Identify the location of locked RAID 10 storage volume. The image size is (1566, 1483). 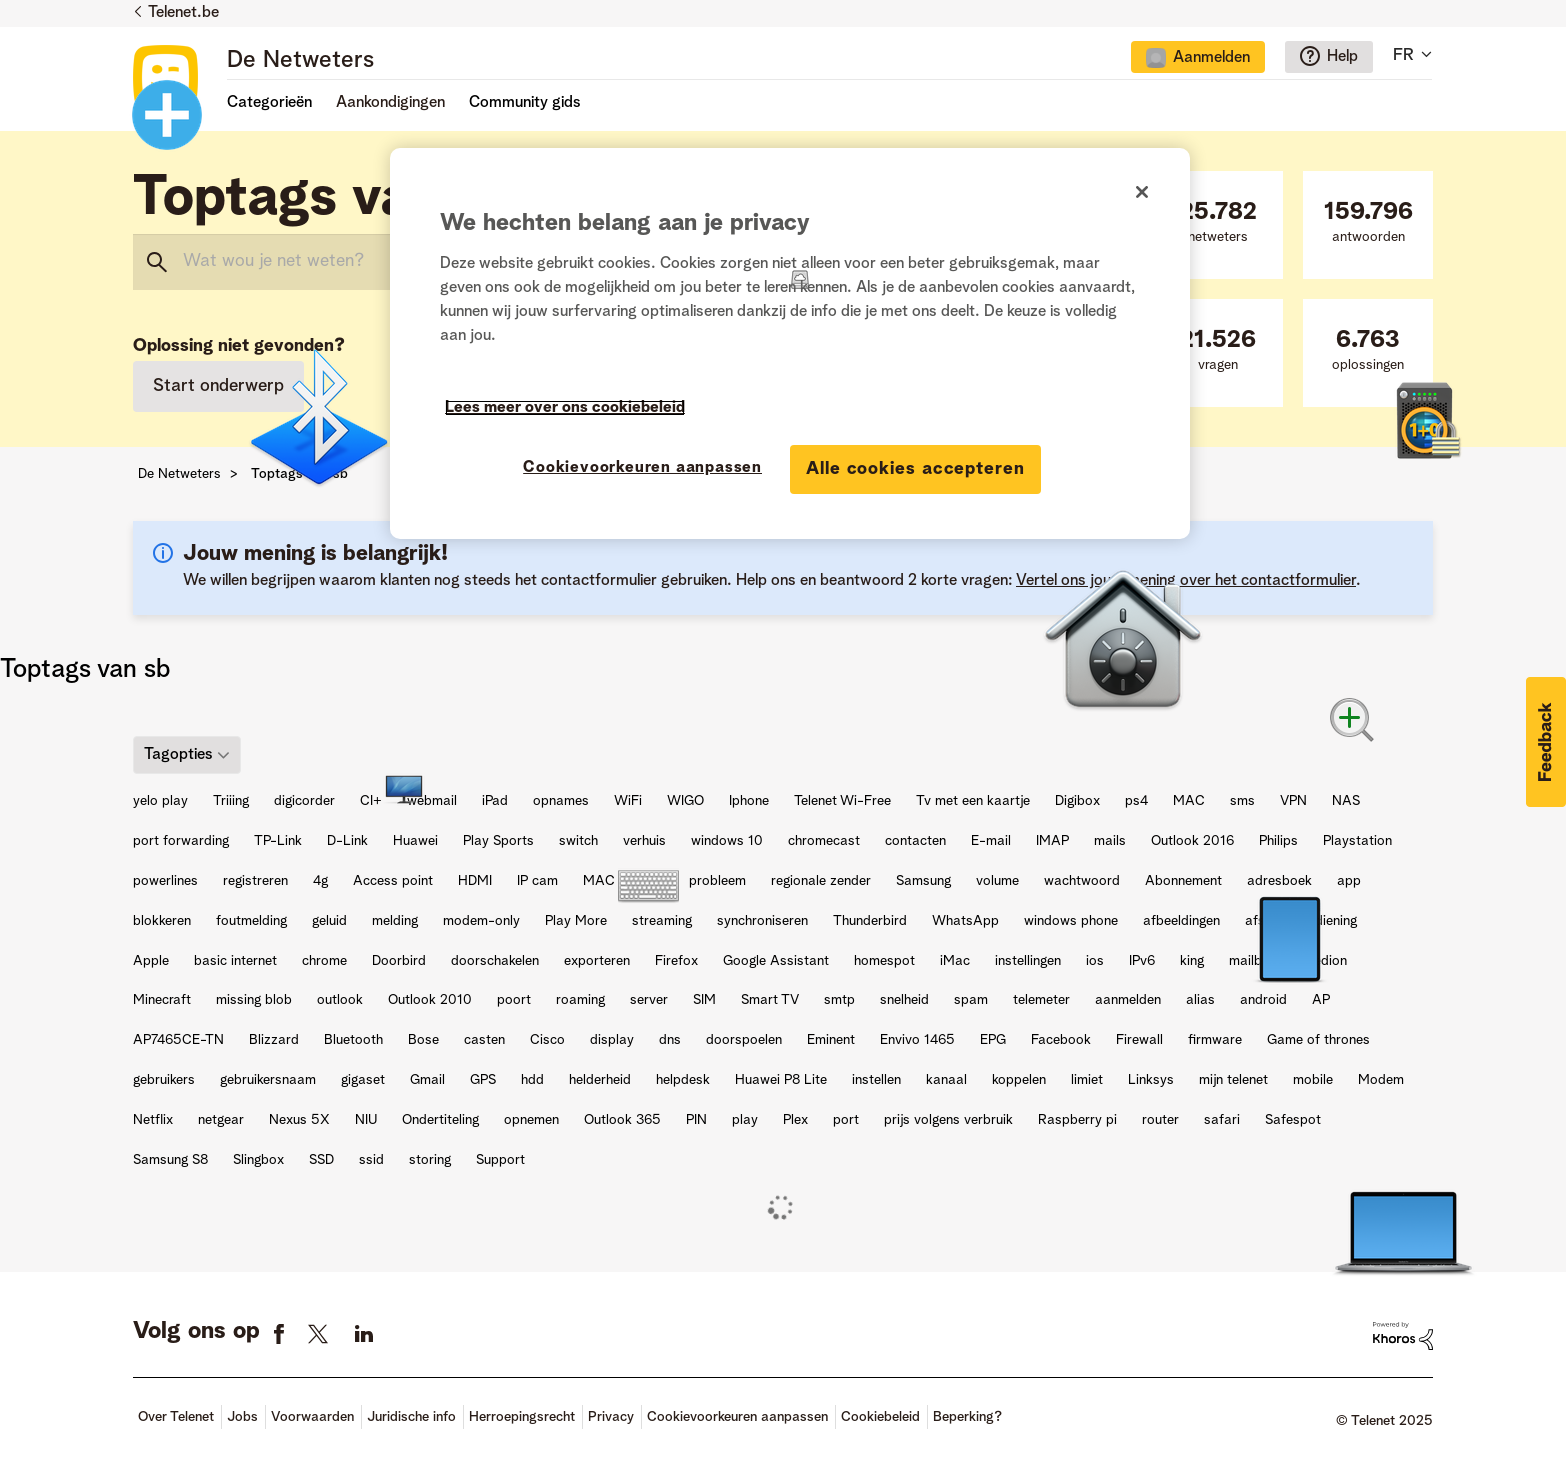
(1424, 420).